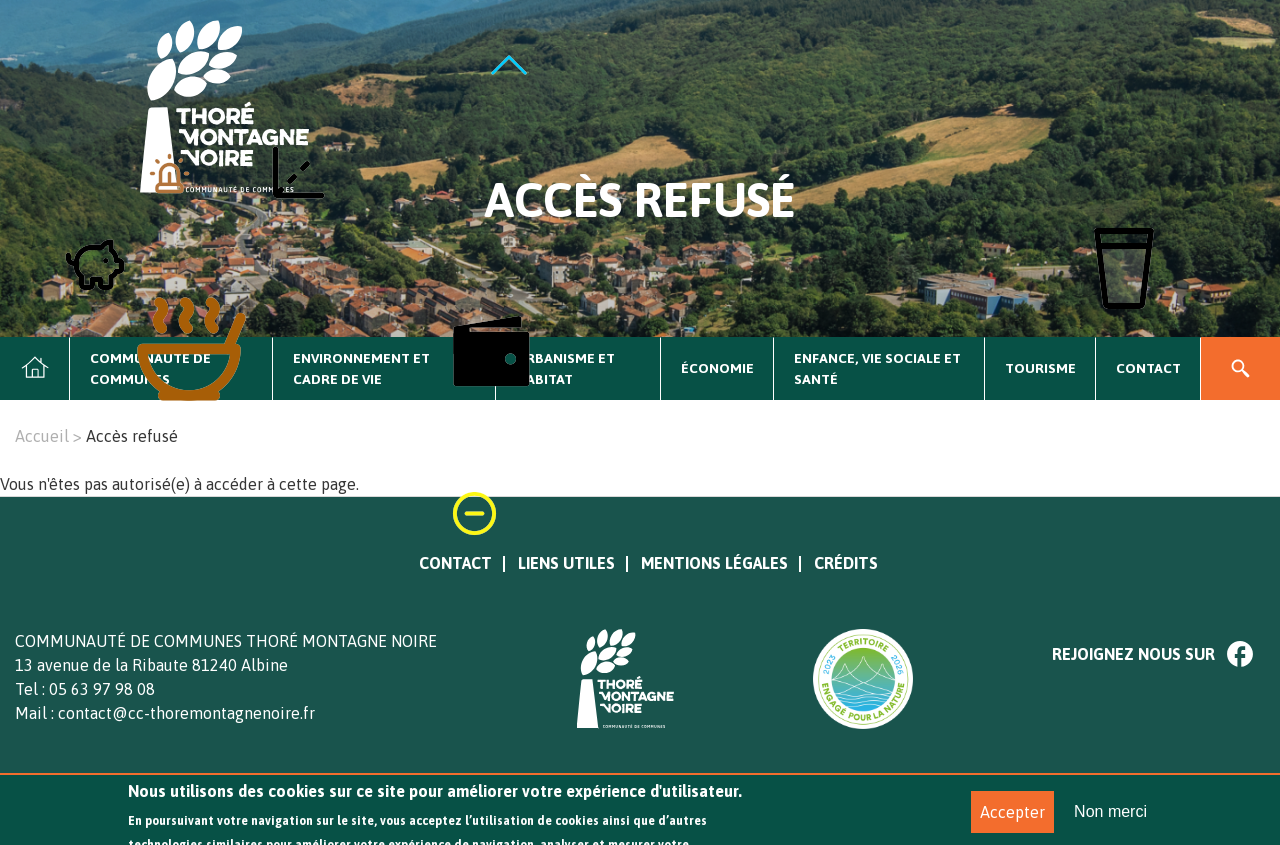 The width and height of the screenshot is (1280, 845). What do you see at coordinates (189, 349) in the screenshot?
I see `browse soup or hot food options` at bounding box center [189, 349].